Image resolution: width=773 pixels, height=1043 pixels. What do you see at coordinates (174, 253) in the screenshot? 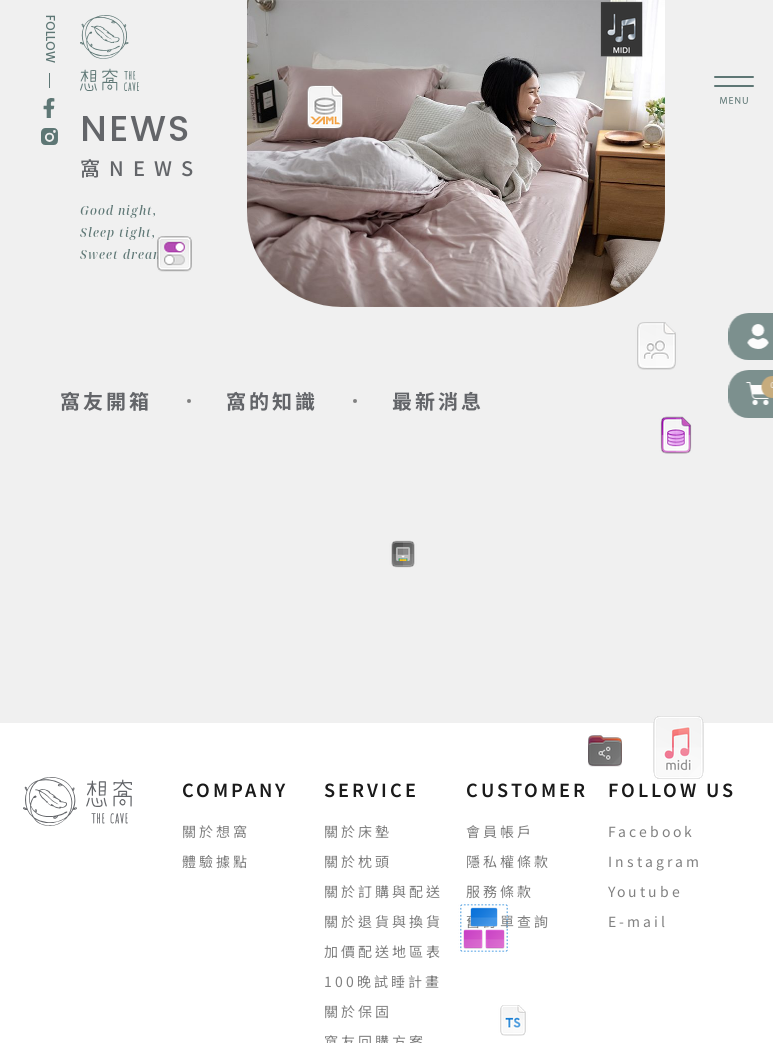
I see `open unity tweak tool settings` at bounding box center [174, 253].